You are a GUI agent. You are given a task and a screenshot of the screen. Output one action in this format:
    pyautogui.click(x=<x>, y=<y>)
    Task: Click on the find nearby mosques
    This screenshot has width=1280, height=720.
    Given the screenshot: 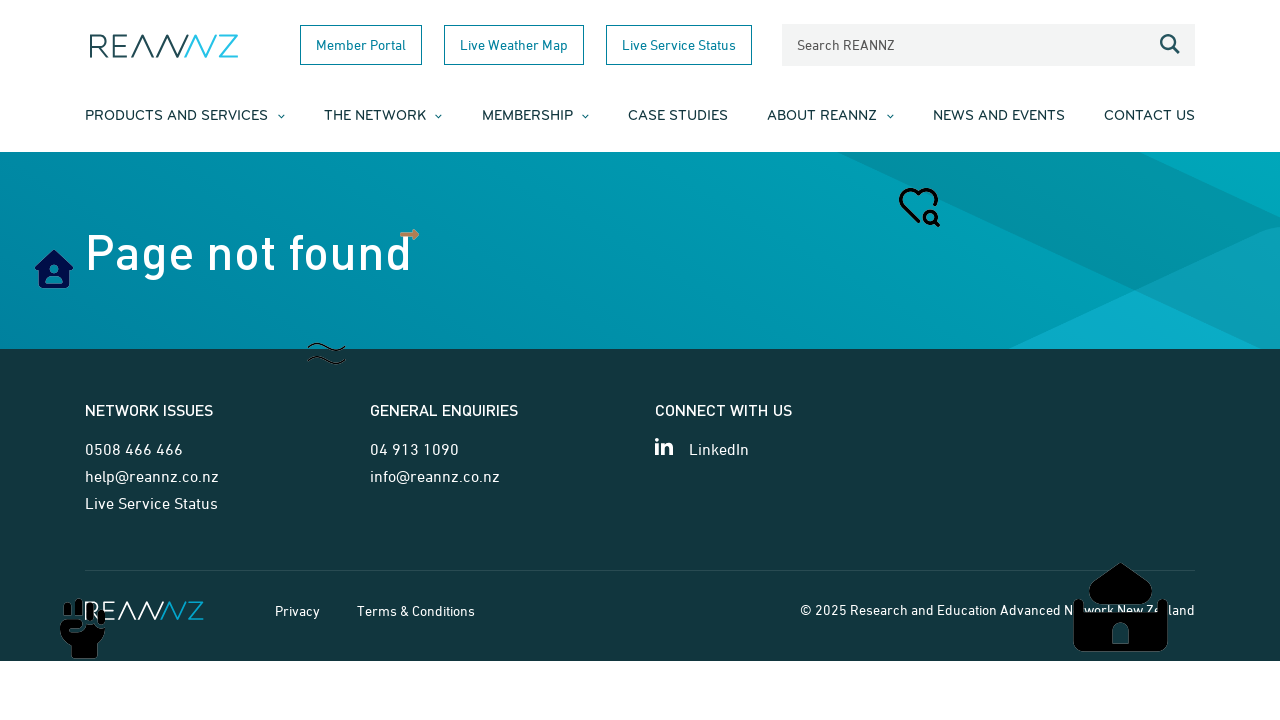 What is the action you would take?
    pyautogui.click(x=1120, y=609)
    